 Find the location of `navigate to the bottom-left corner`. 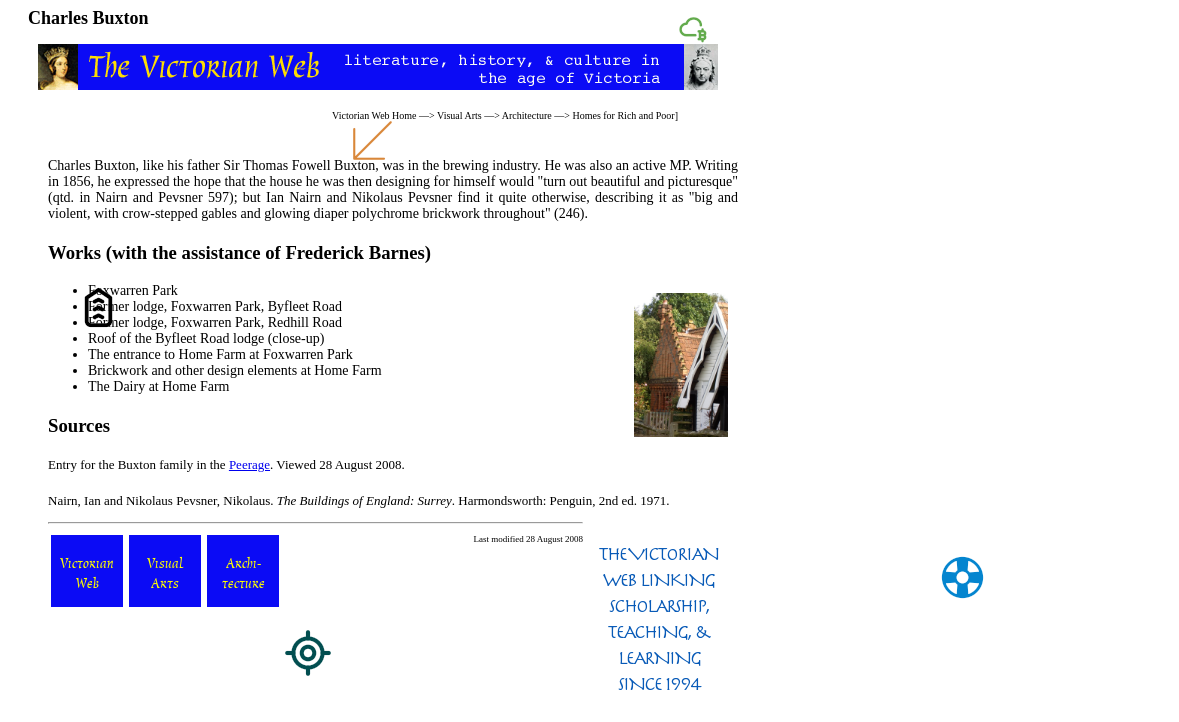

navigate to the bottom-left corner is located at coordinates (372, 140).